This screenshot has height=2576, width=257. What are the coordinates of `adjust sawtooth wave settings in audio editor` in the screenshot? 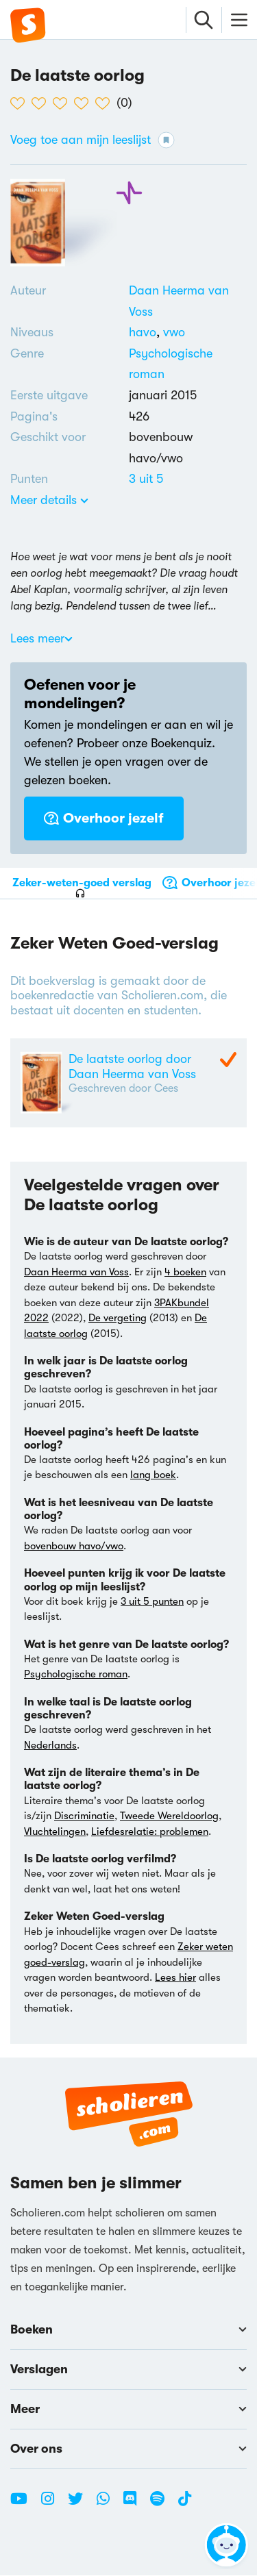 It's located at (129, 192).